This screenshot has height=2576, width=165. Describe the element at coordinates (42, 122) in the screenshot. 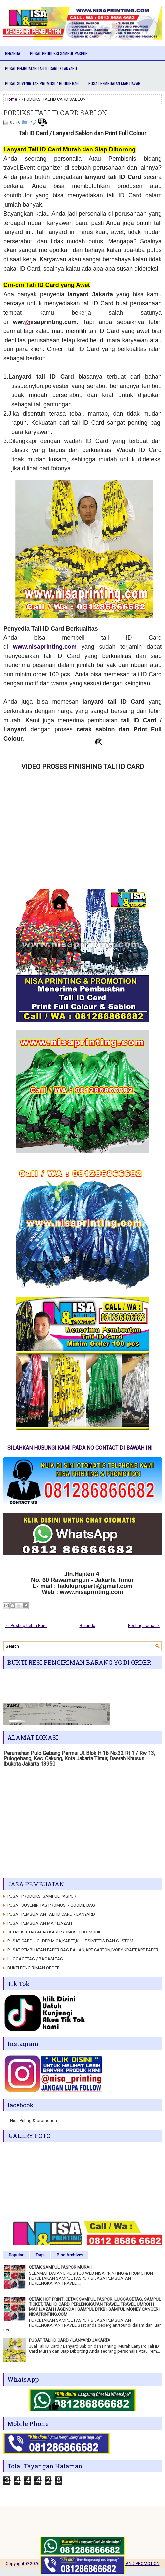

I see `select electric rickshaw as transportation option` at that location.